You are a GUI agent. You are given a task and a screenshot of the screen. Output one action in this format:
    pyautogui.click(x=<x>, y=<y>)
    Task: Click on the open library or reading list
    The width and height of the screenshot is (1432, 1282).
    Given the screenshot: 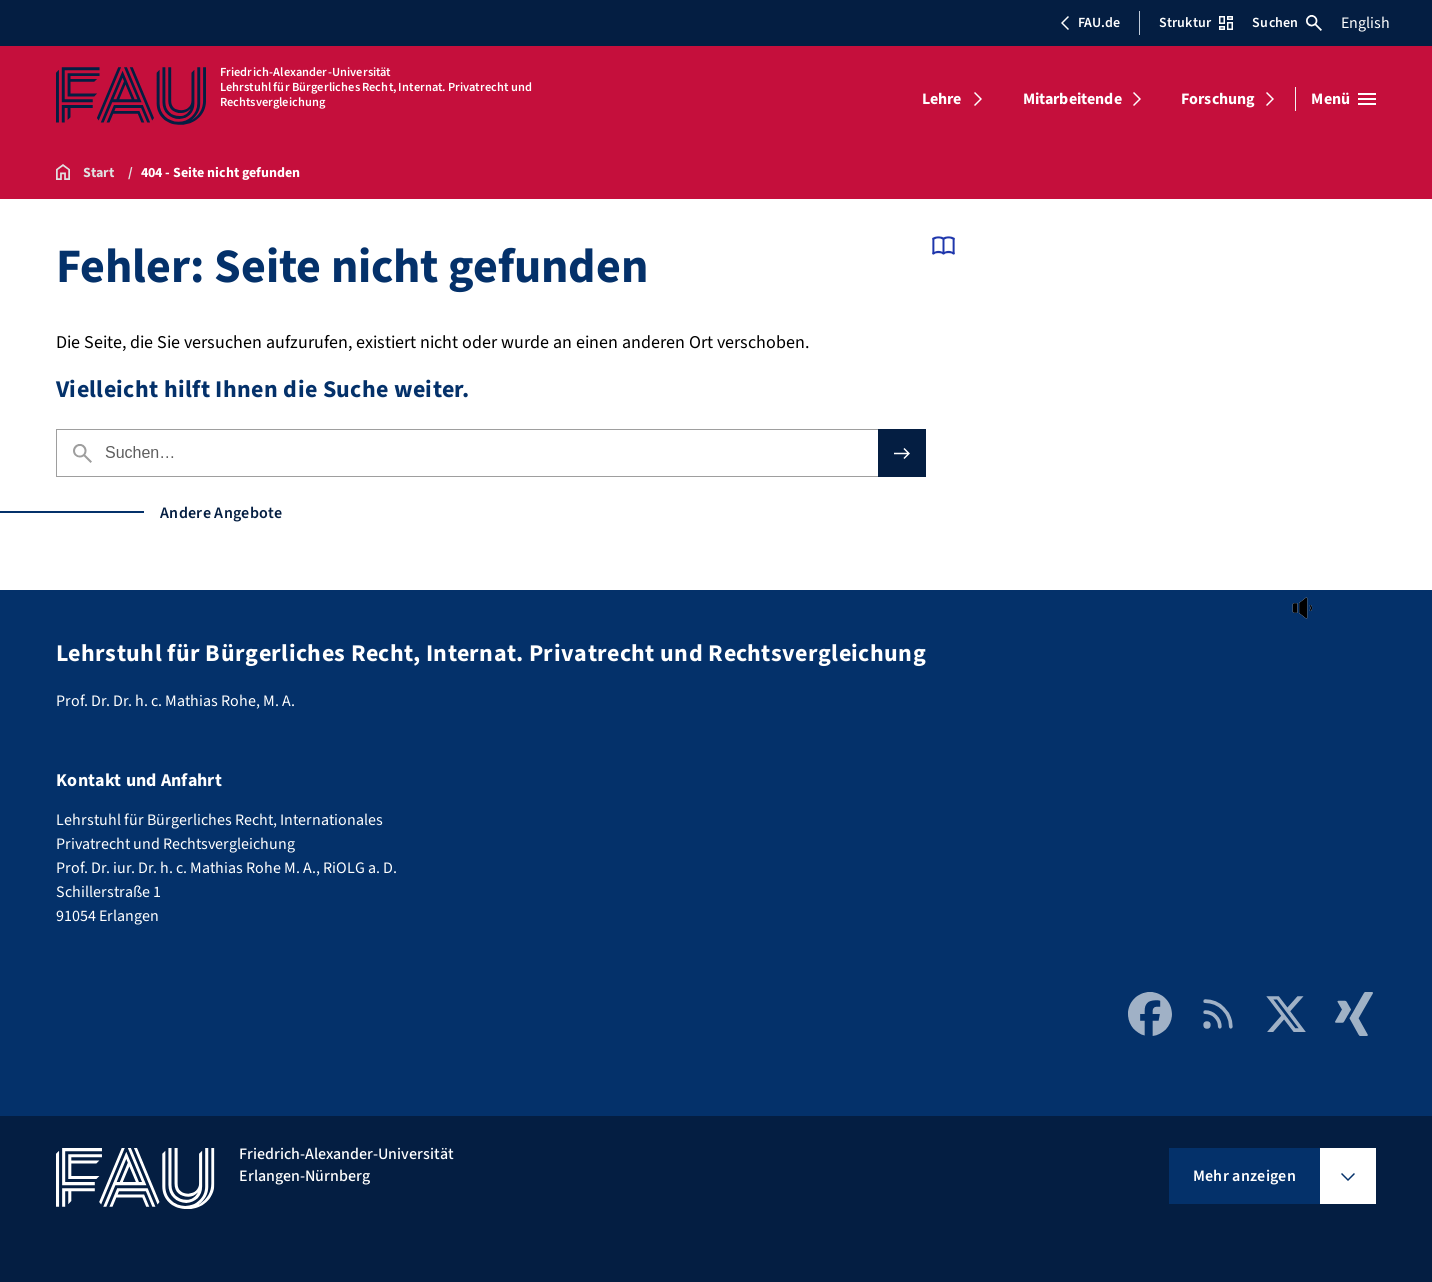 What is the action you would take?
    pyautogui.click(x=943, y=245)
    